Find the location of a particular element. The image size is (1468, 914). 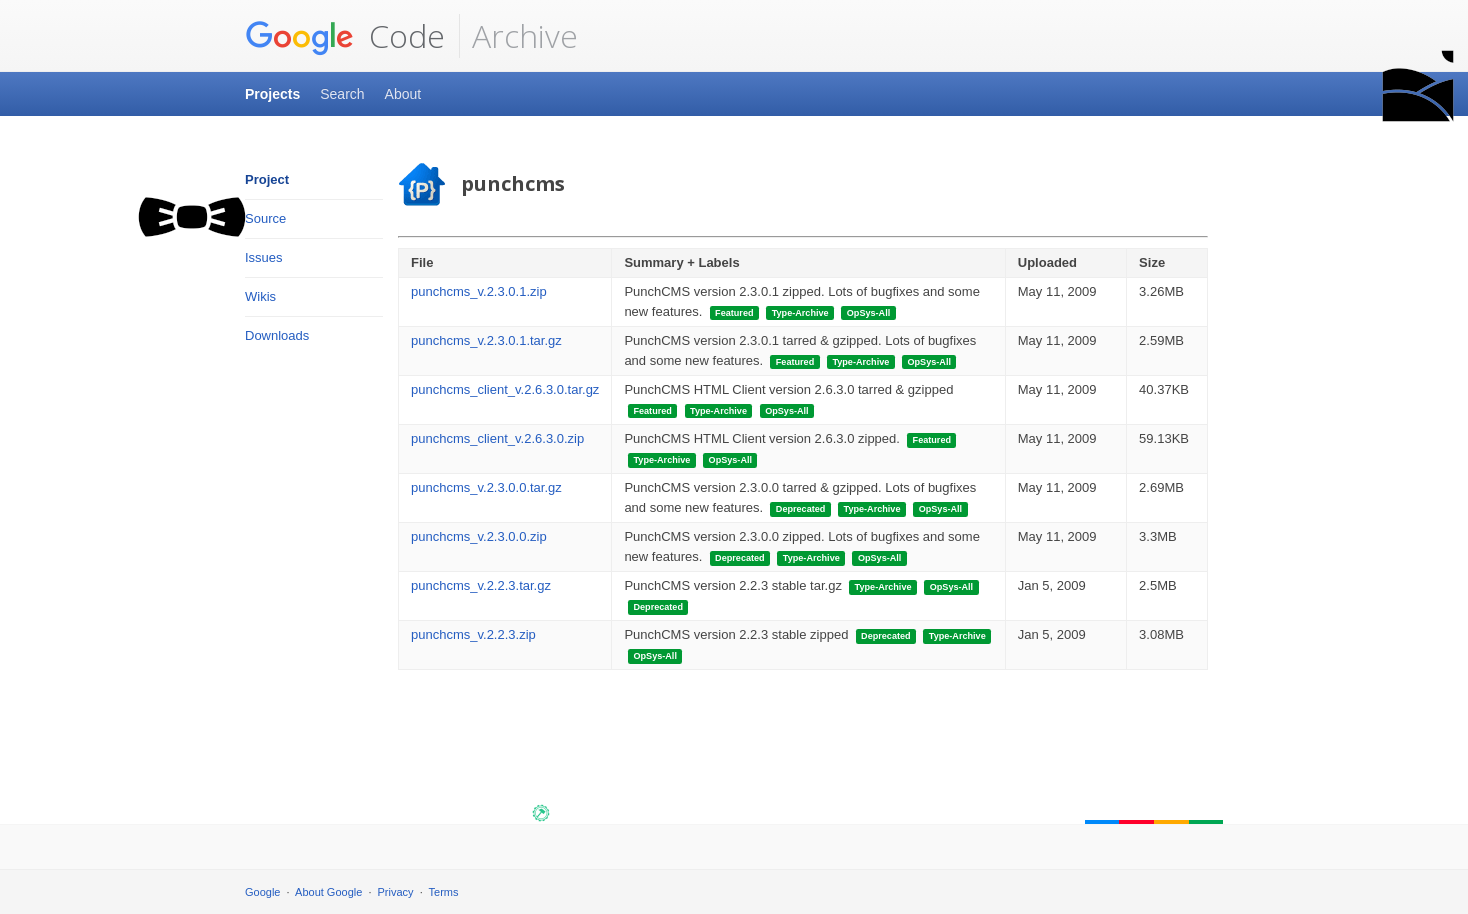

access crafting or workshop settings is located at coordinates (541, 813).